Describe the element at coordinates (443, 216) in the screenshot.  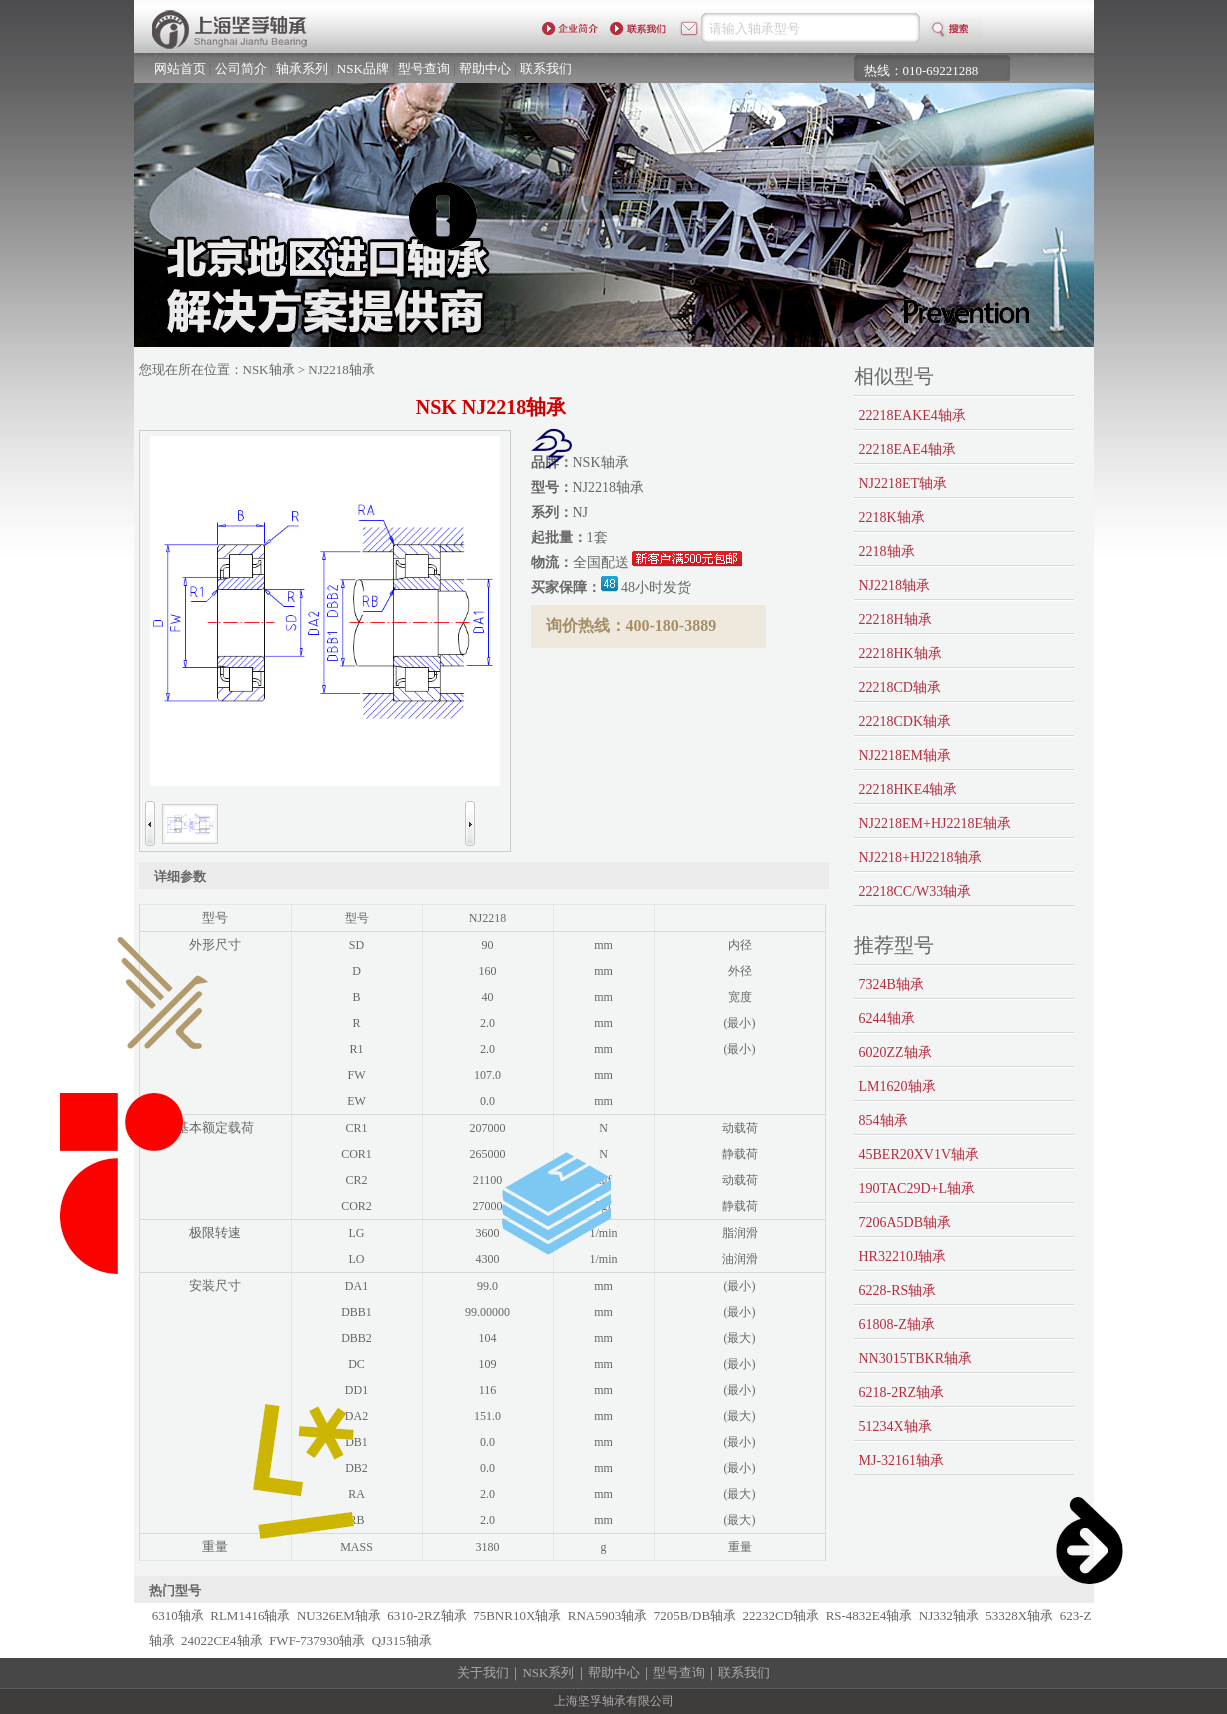
I see `open 1Password app` at that location.